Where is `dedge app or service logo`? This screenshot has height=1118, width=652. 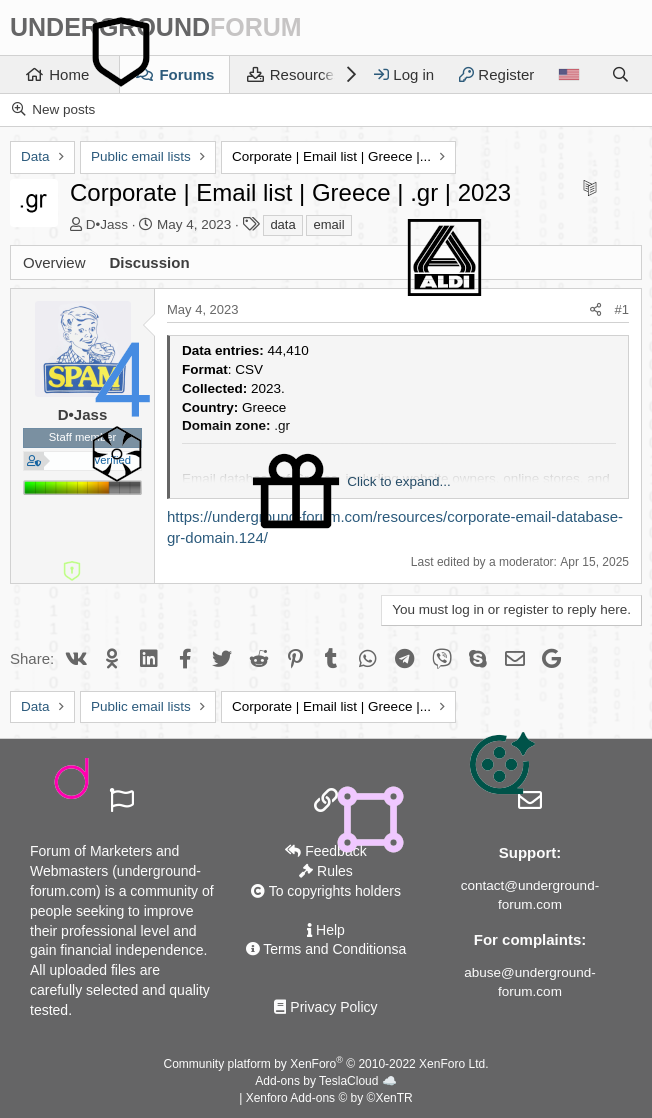 dedge app or service logo is located at coordinates (71, 778).